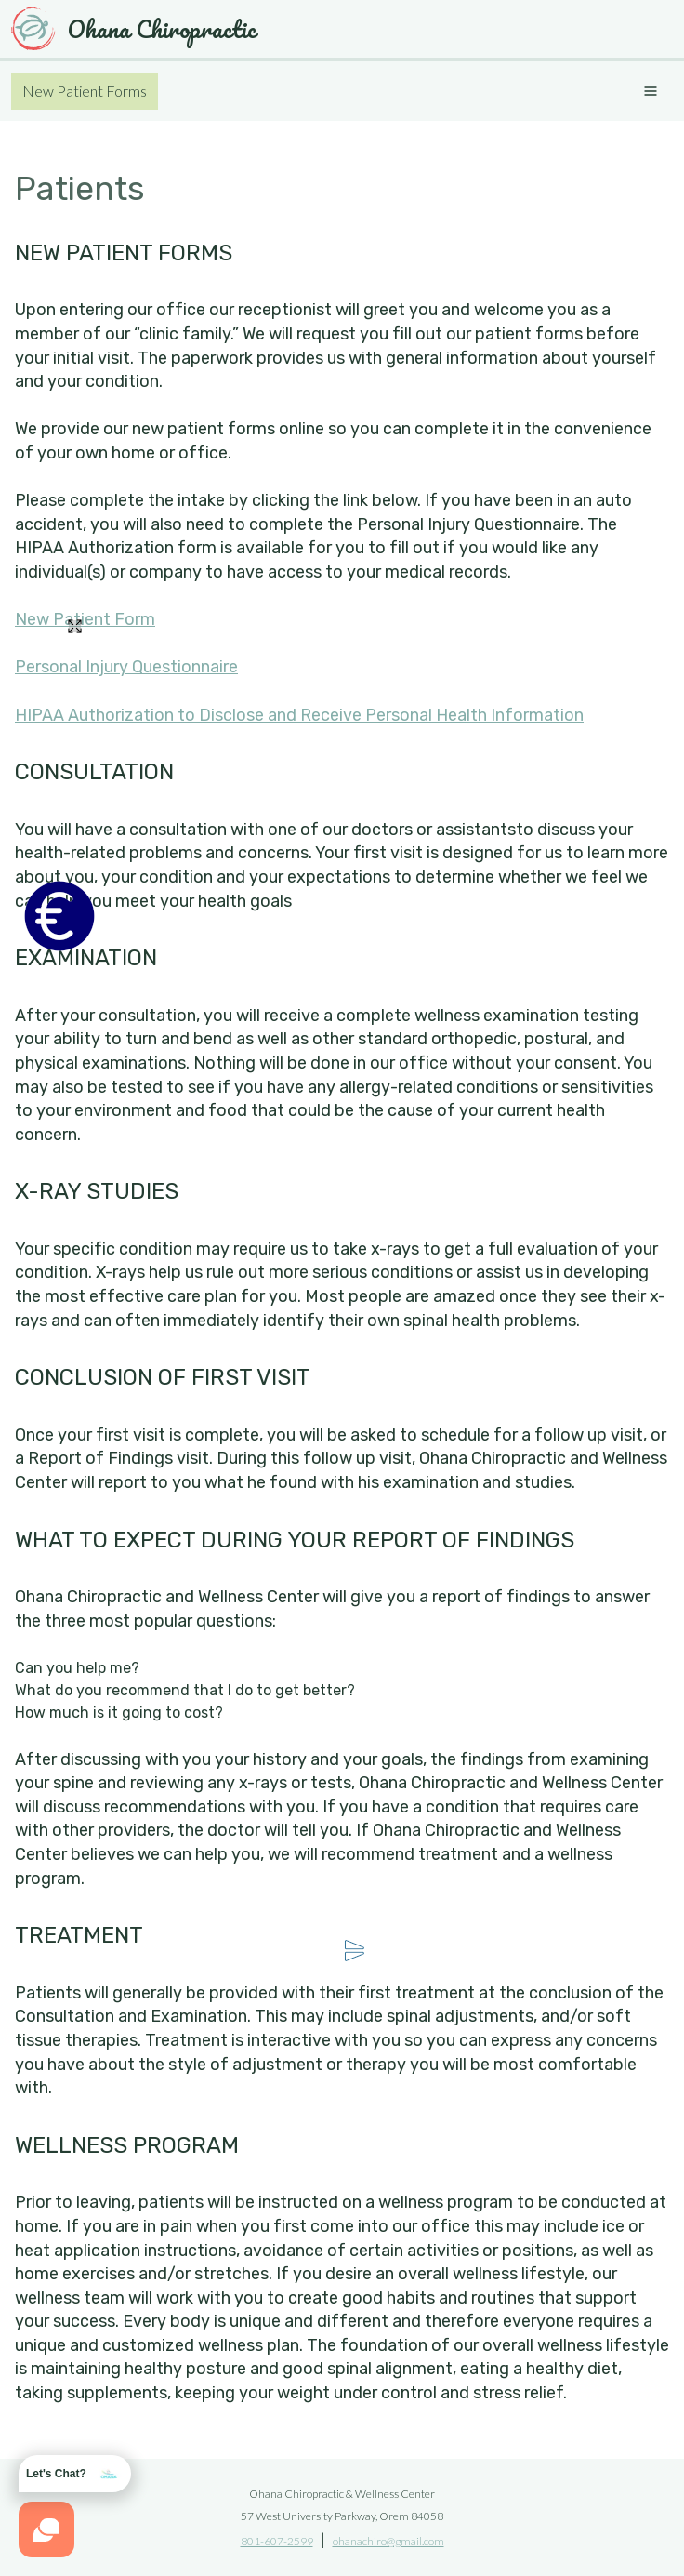  Describe the element at coordinates (74, 626) in the screenshot. I see `expand to fullscreen mode` at that location.